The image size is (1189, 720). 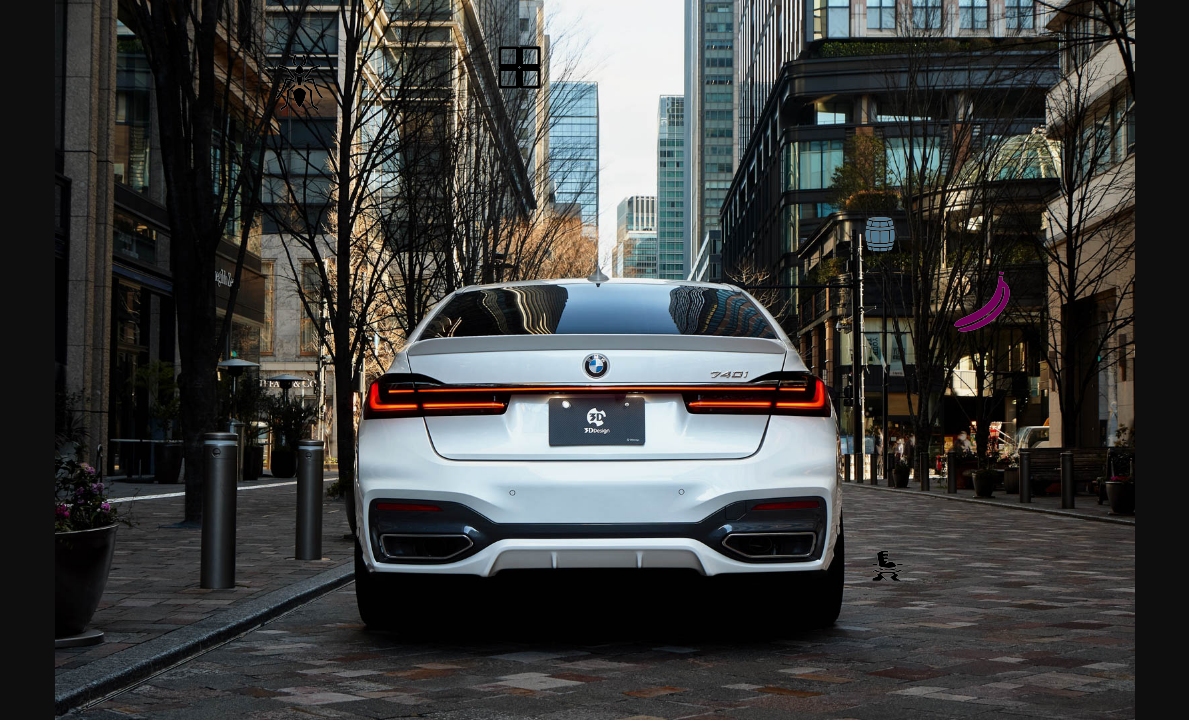 What do you see at coordinates (982, 301) in the screenshot?
I see `indicates banana or tropical fruit category` at bounding box center [982, 301].